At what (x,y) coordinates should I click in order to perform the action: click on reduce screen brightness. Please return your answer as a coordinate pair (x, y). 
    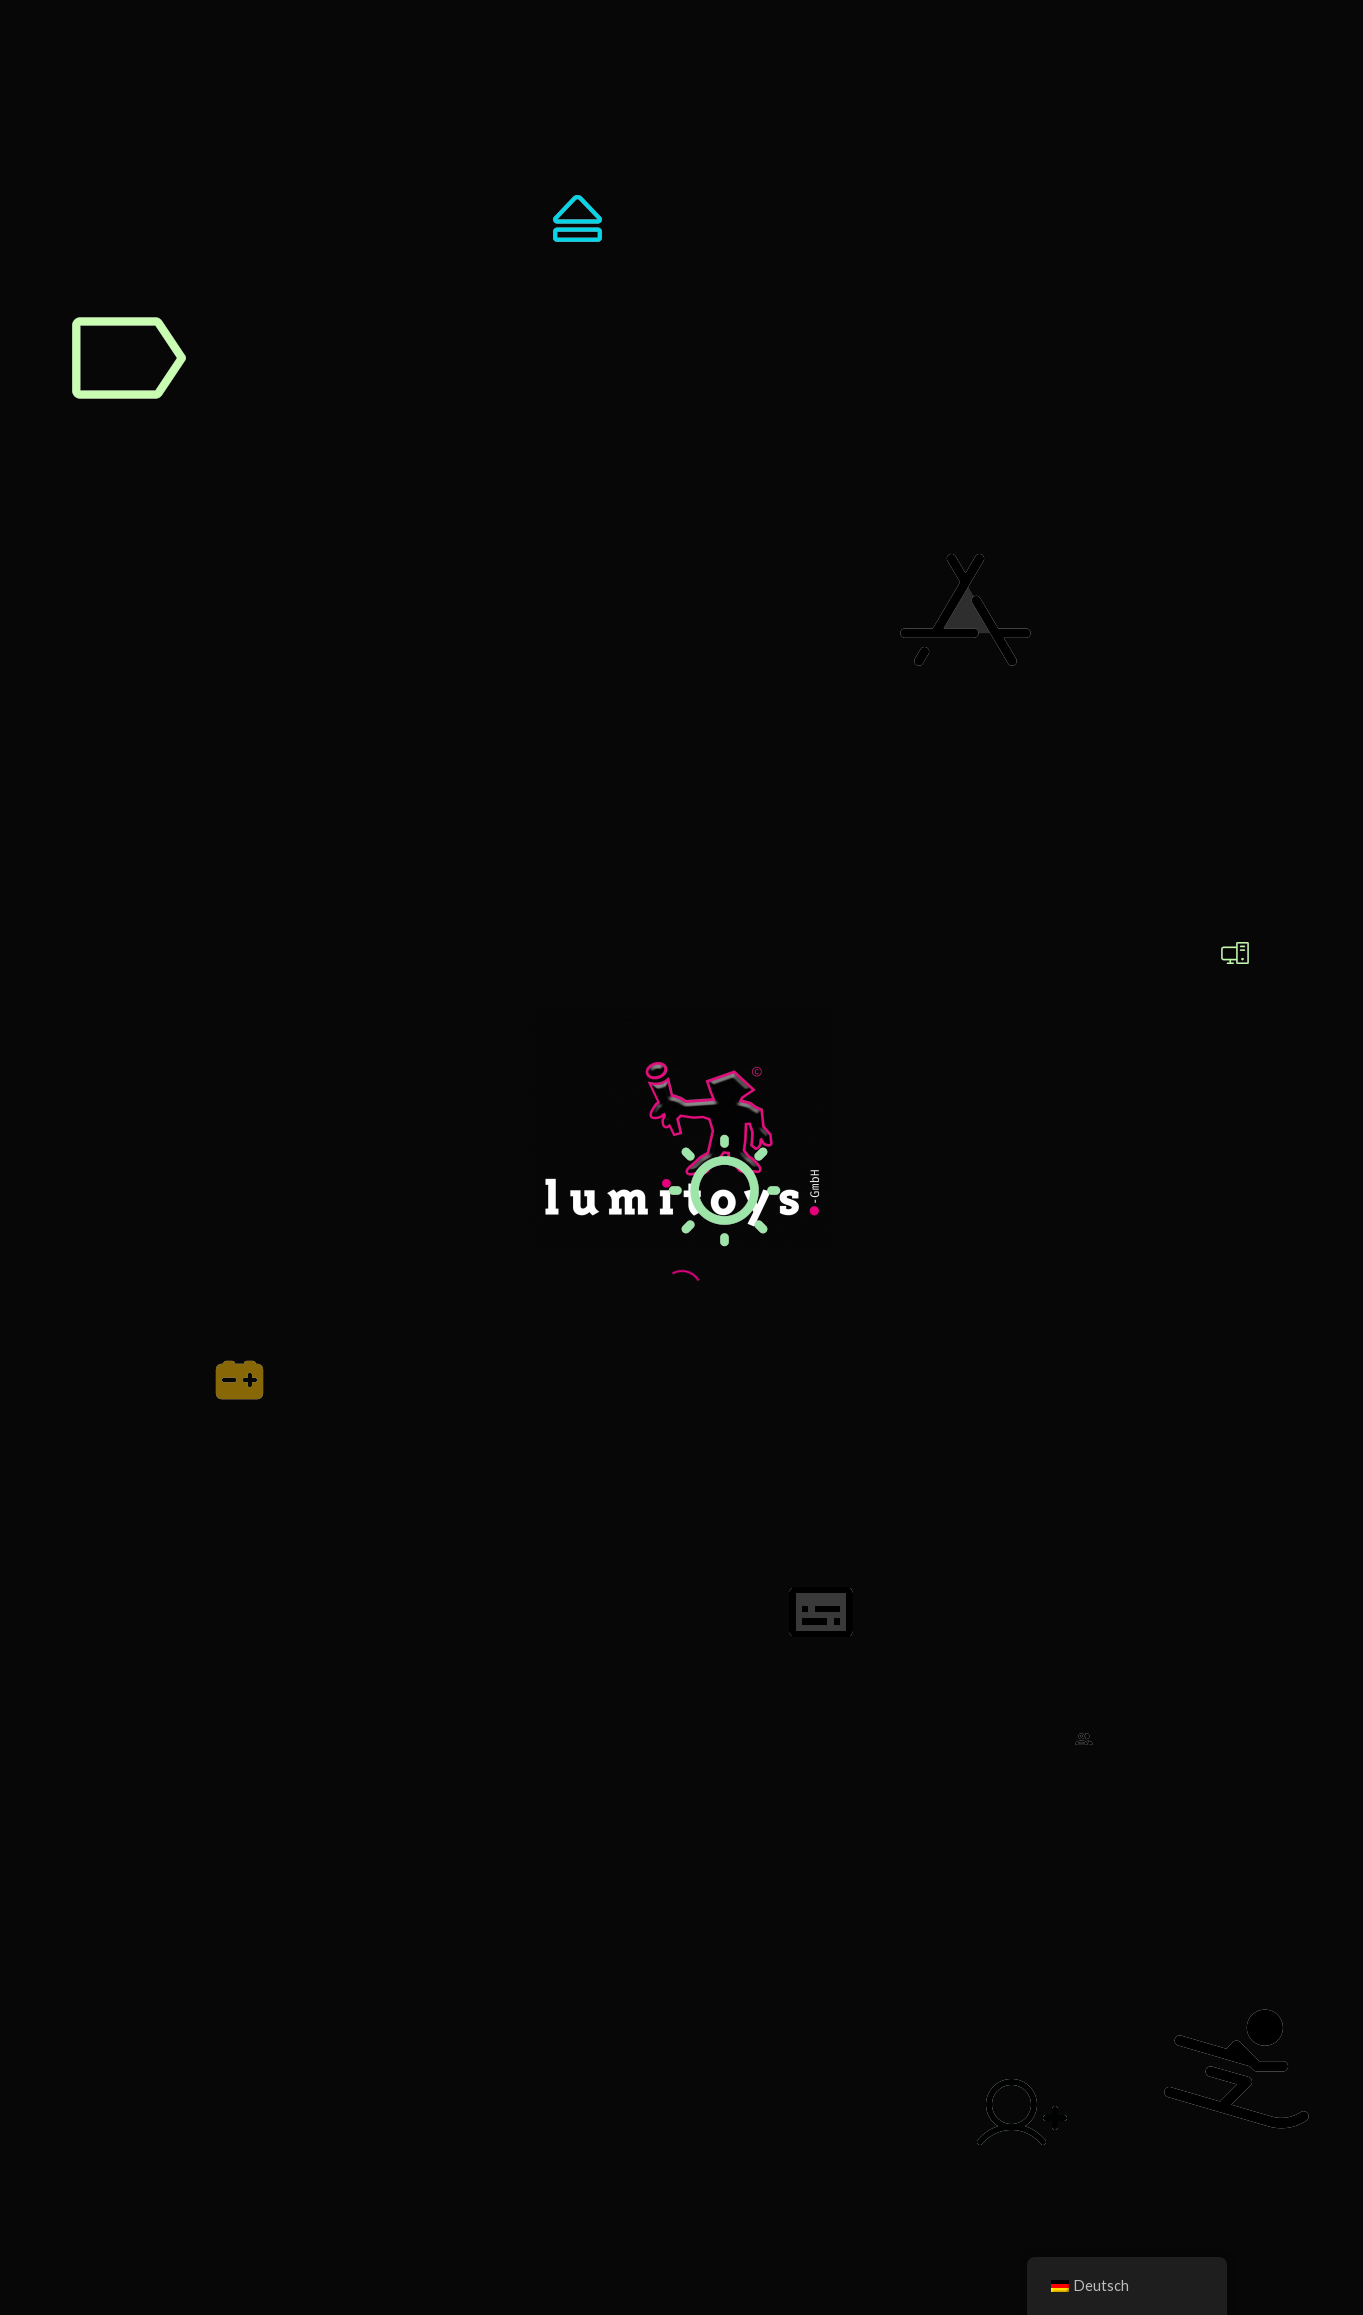
    Looking at the image, I should click on (724, 1190).